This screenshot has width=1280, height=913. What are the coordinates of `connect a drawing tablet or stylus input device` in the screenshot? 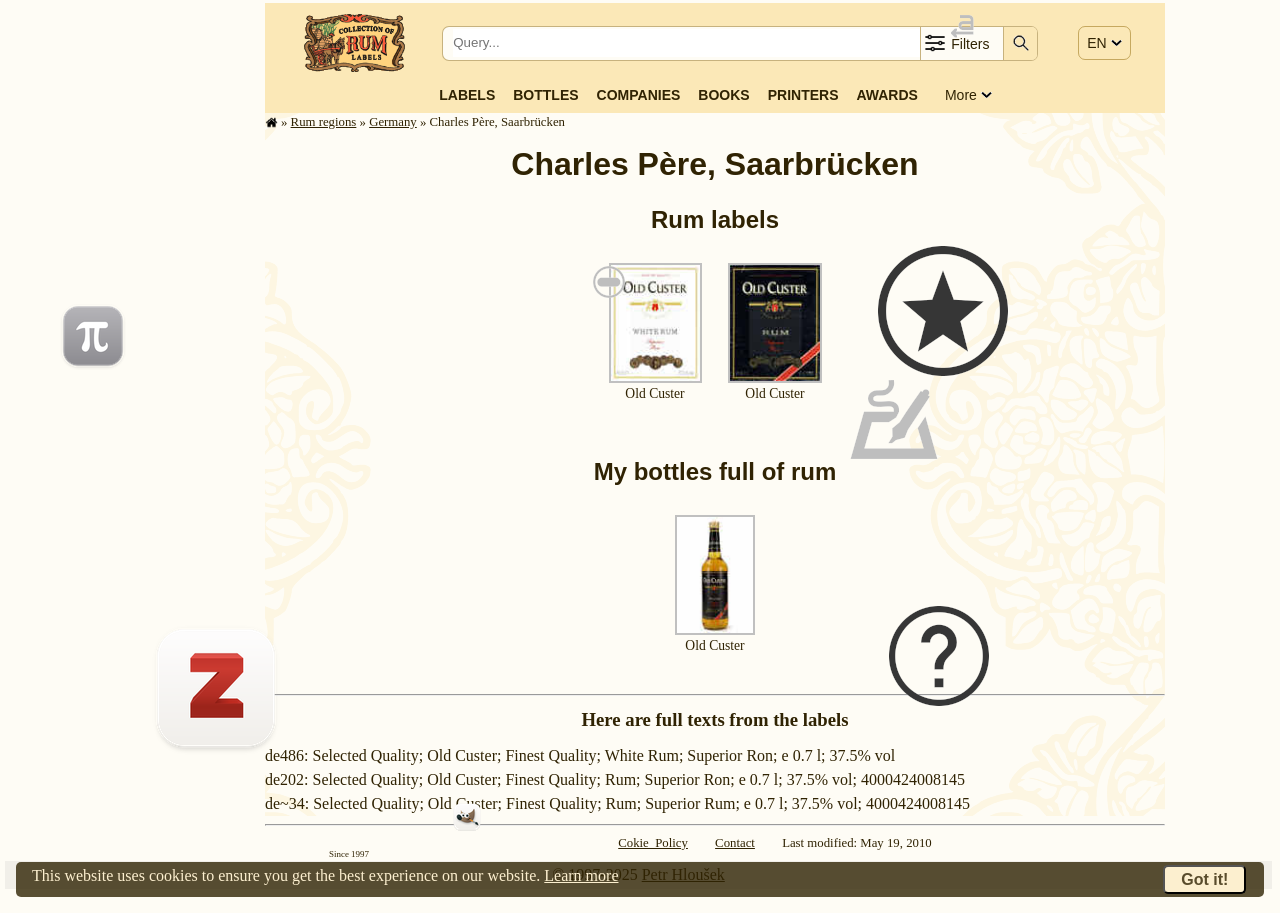 It's located at (894, 422).